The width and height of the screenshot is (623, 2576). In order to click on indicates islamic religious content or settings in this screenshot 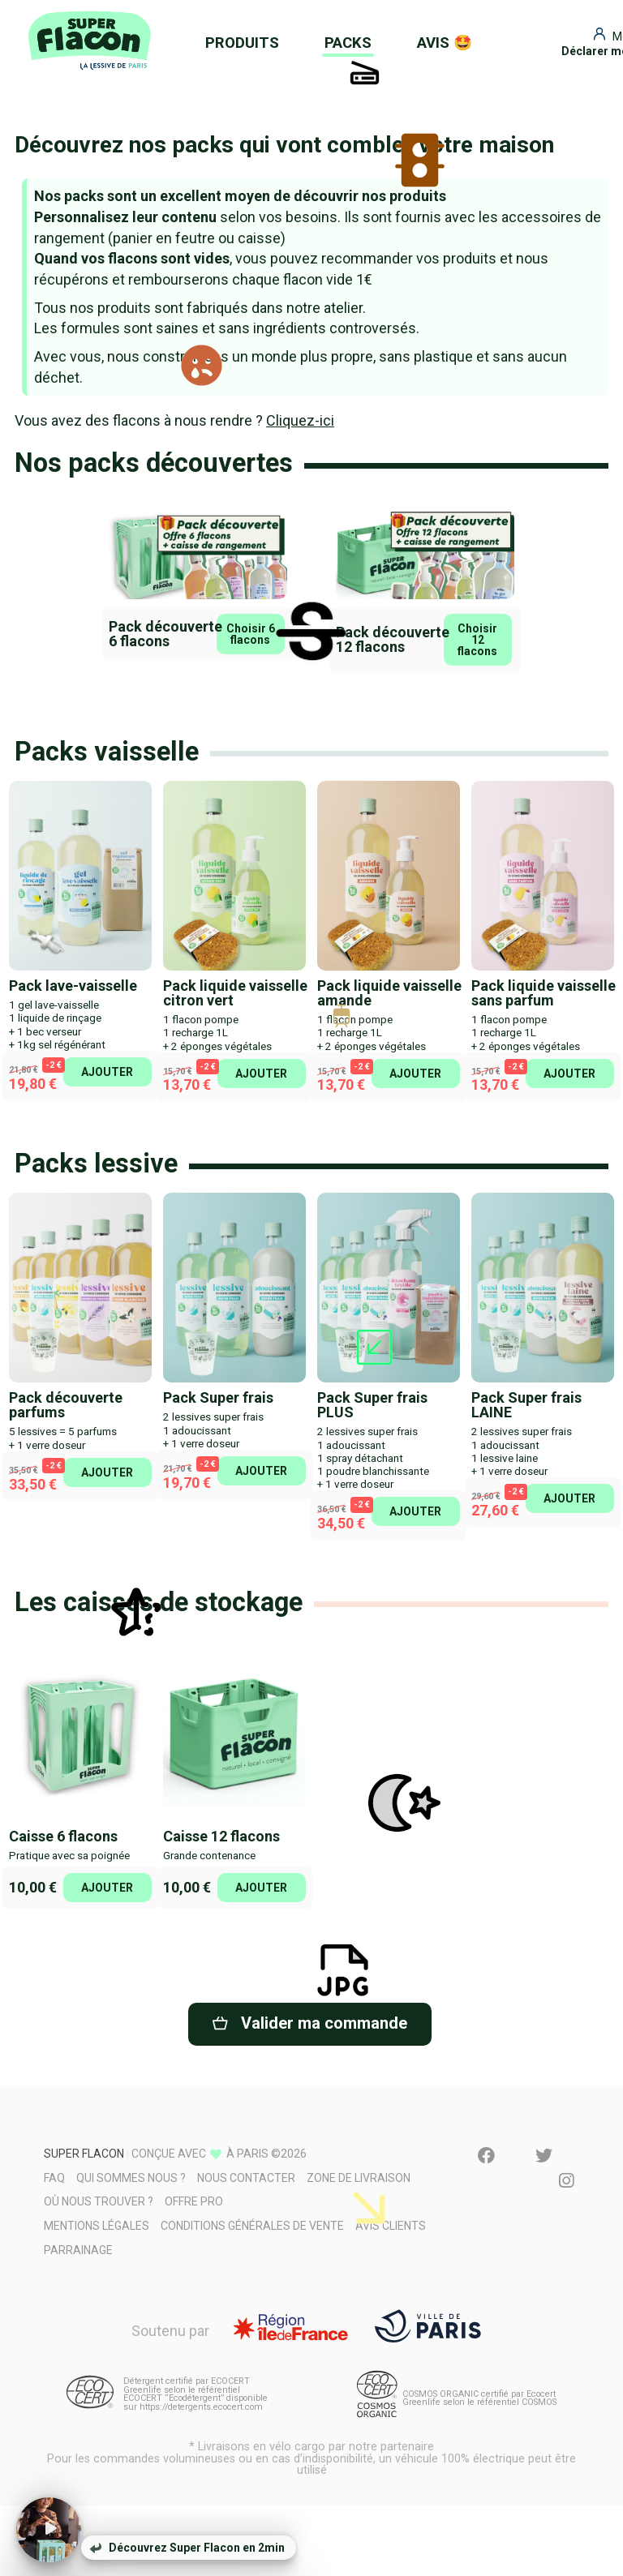, I will do `click(402, 1802)`.